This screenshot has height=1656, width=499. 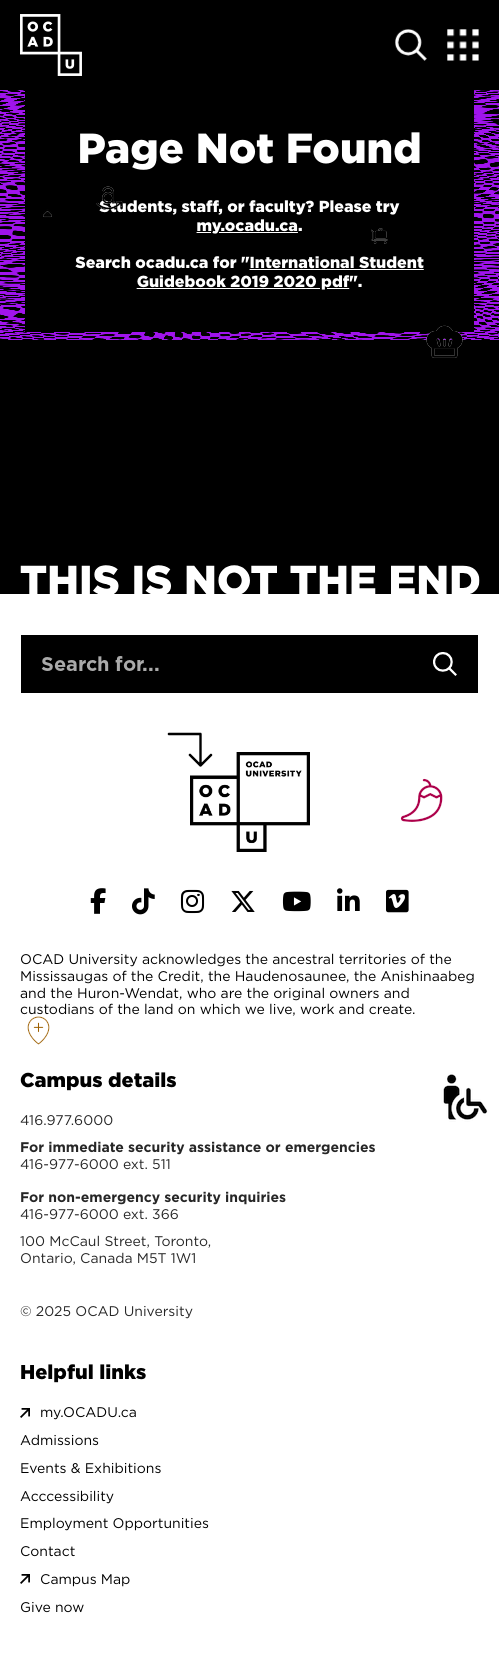 What do you see at coordinates (424, 802) in the screenshot?
I see `indicates spicy food or heat level` at bounding box center [424, 802].